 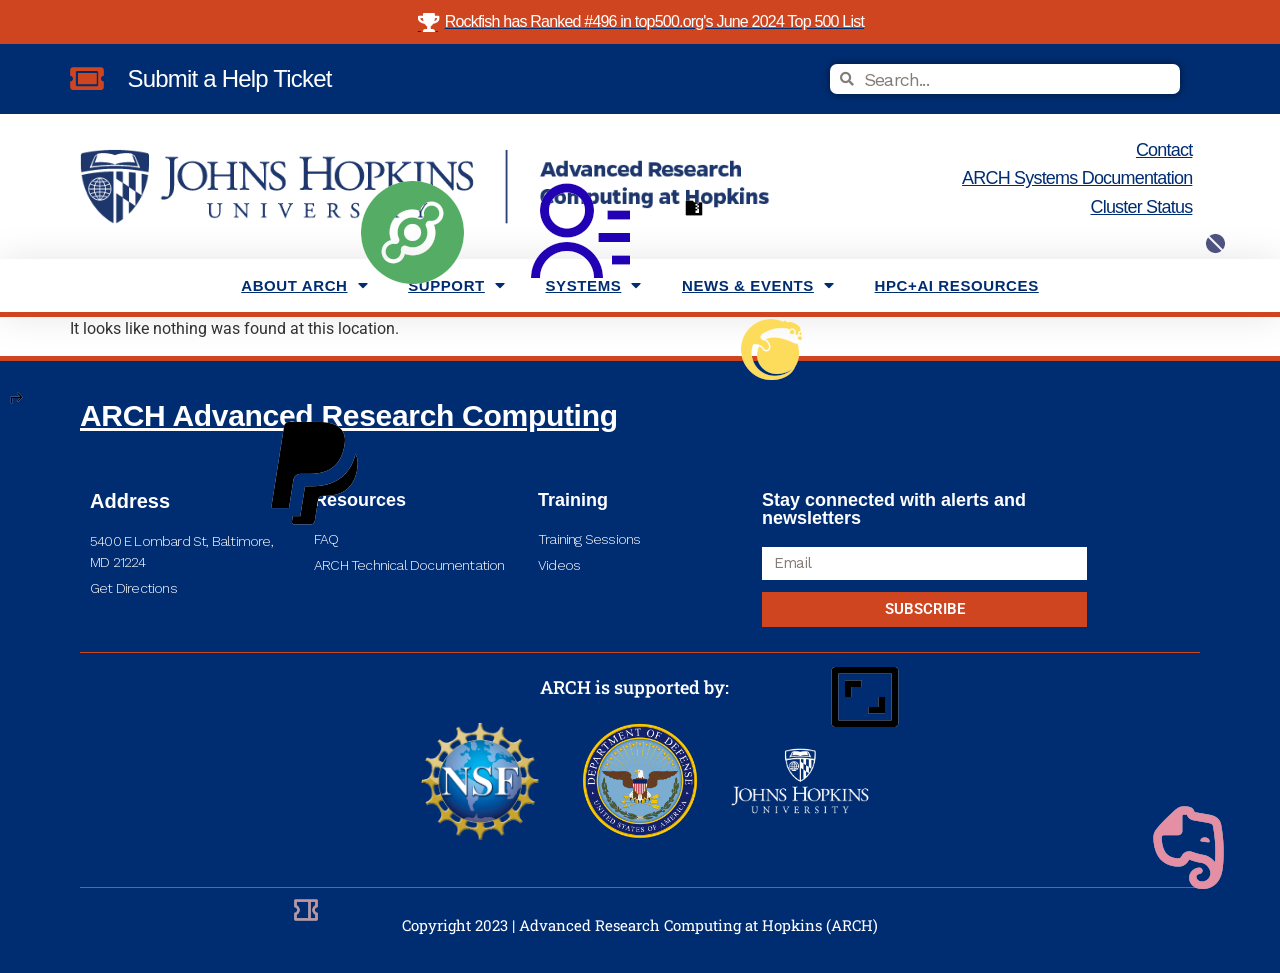 What do you see at coordinates (1215, 243) in the screenshot?
I see `indicates a blocked or restricted action` at bounding box center [1215, 243].